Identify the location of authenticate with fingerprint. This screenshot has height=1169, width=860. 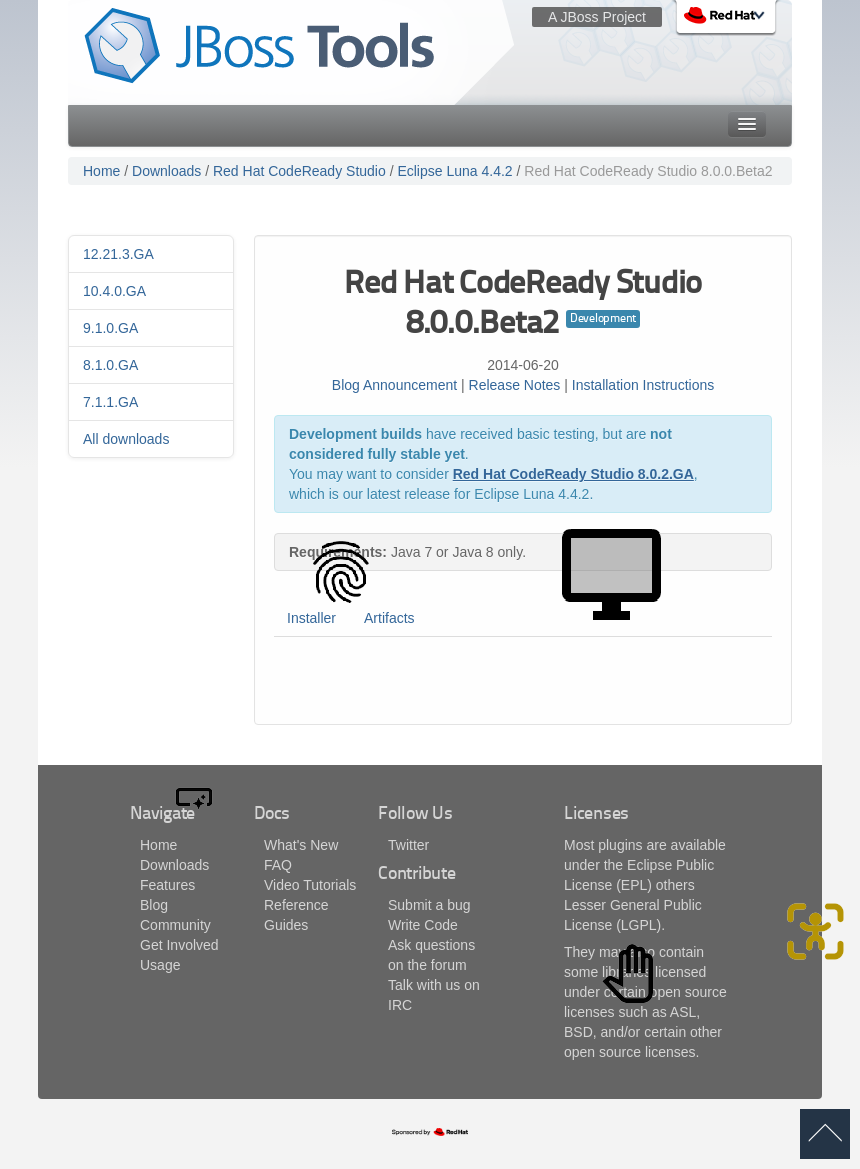
(341, 572).